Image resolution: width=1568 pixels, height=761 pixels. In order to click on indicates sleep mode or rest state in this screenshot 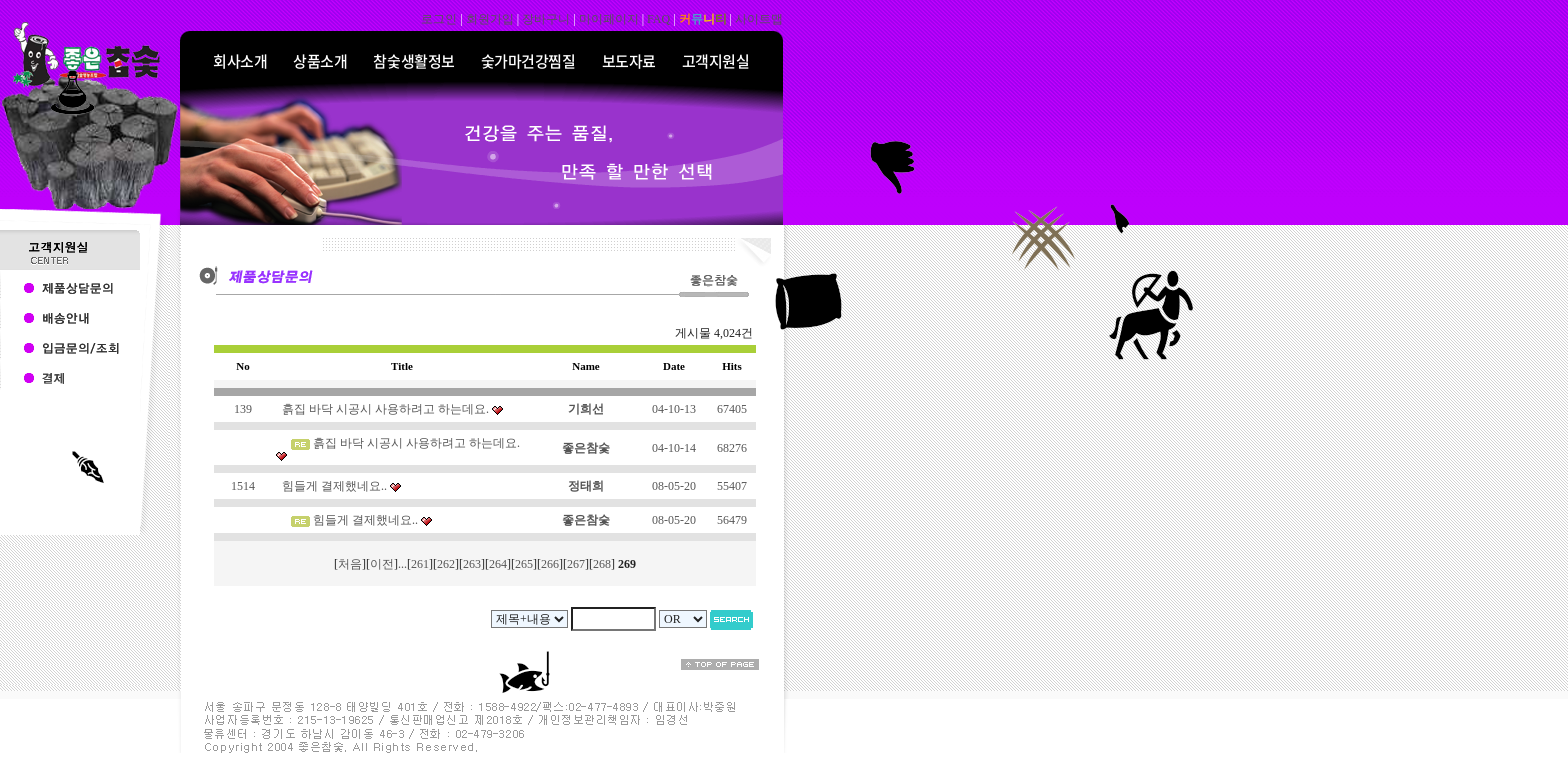, I will do `click(808, 301)`.